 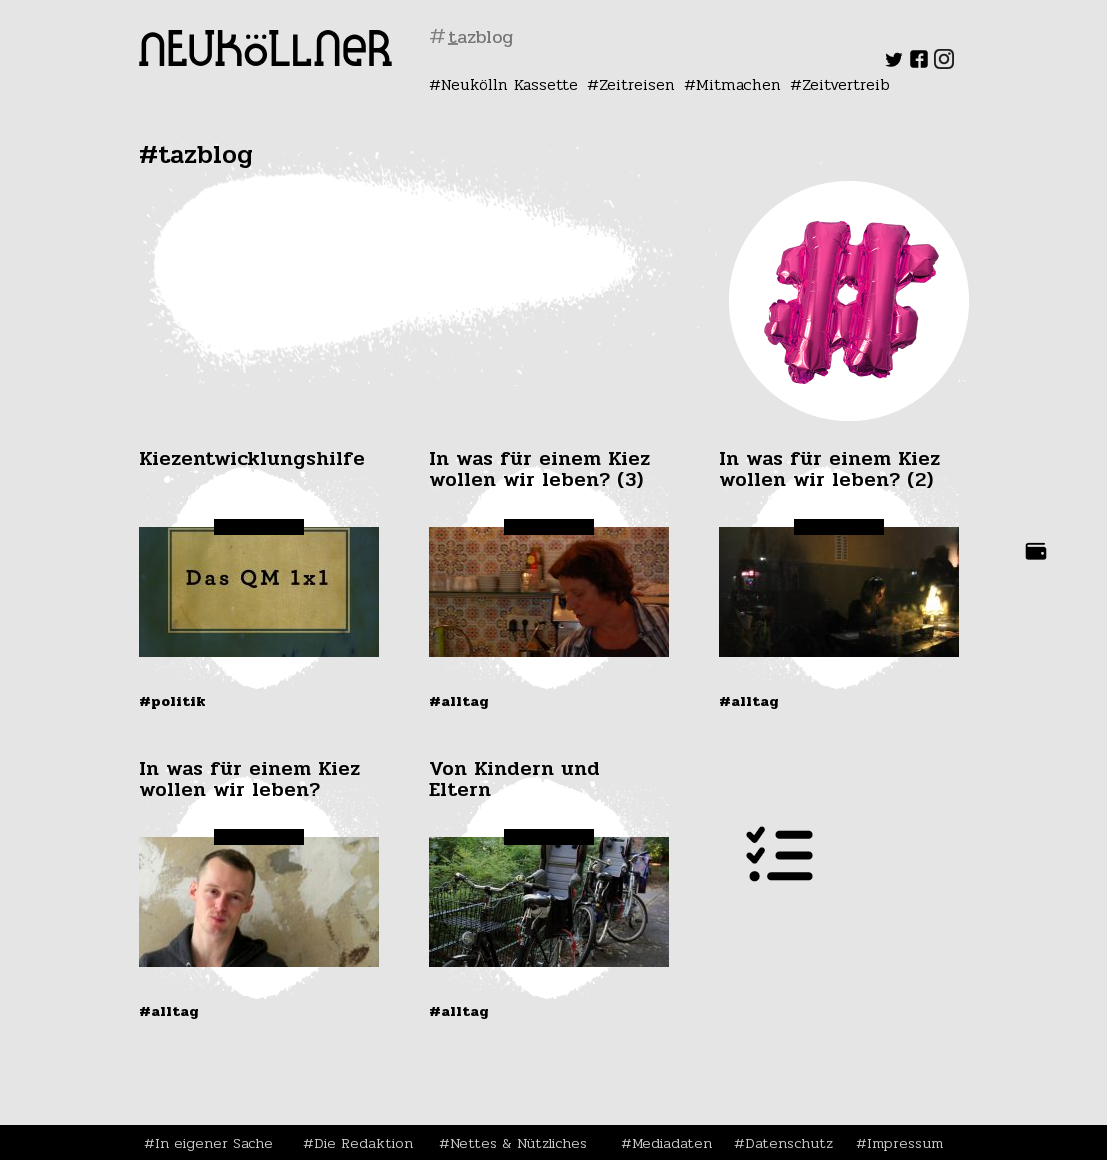 What do you see at coordinates (1036, 552) in the screenshot?
I see `access your wallet or payment methods` at bounding box center [1036, 552].